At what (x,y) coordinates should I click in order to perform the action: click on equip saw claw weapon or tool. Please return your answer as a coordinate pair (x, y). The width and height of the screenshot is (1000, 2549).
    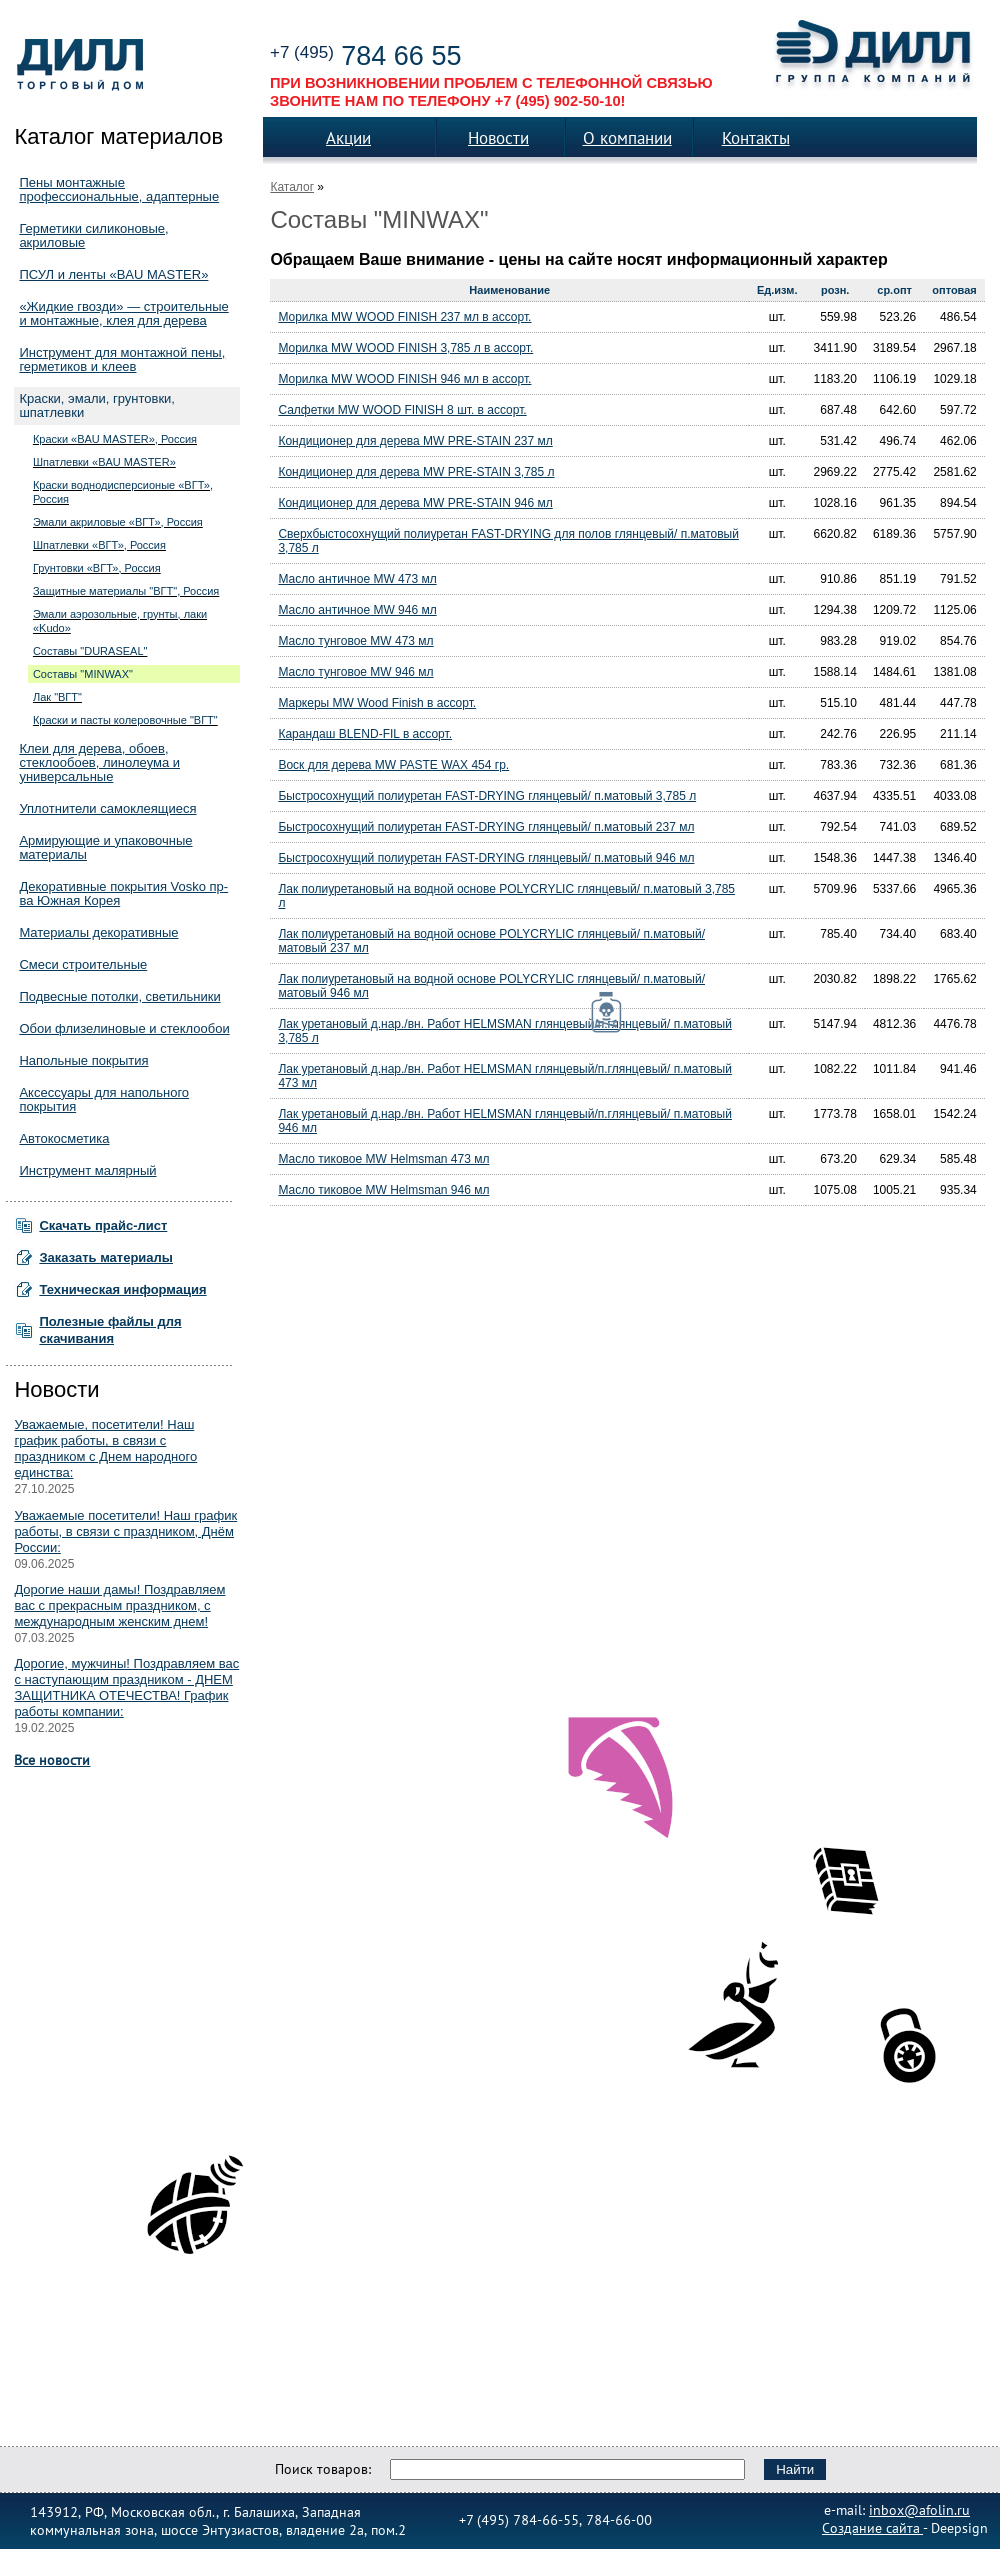
    Looking at the image, I should click on (627, 1778).